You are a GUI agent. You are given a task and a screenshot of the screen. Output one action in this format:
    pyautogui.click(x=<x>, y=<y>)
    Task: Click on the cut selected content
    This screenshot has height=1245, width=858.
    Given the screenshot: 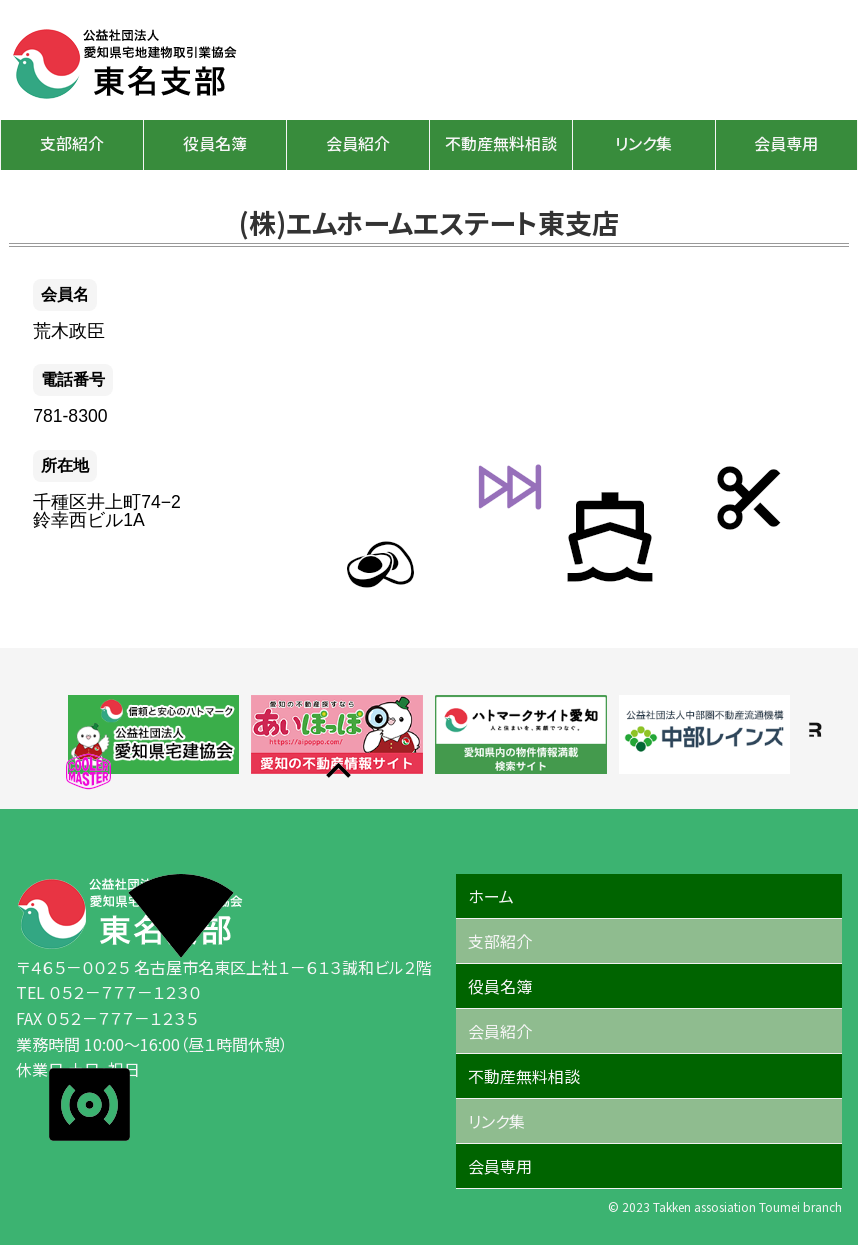 What is the action you would take?
    pyautogui.click(x=749, y=498)
    